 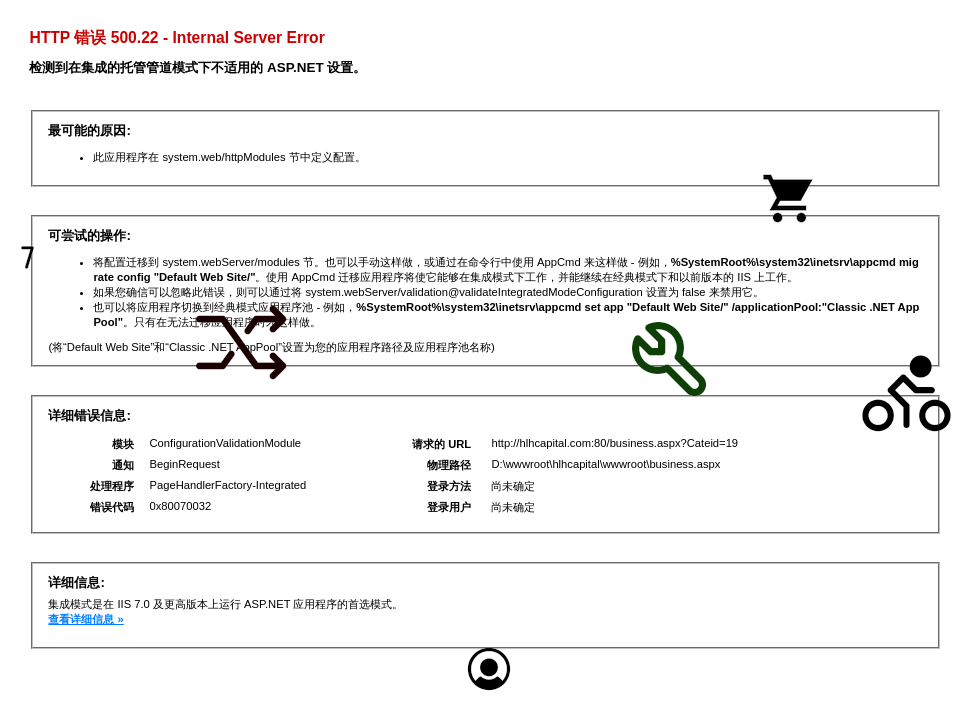 What do you see at coordinates (489, 669) in the screenshot?
I see `view your profile` at bounding box center [489, 669].